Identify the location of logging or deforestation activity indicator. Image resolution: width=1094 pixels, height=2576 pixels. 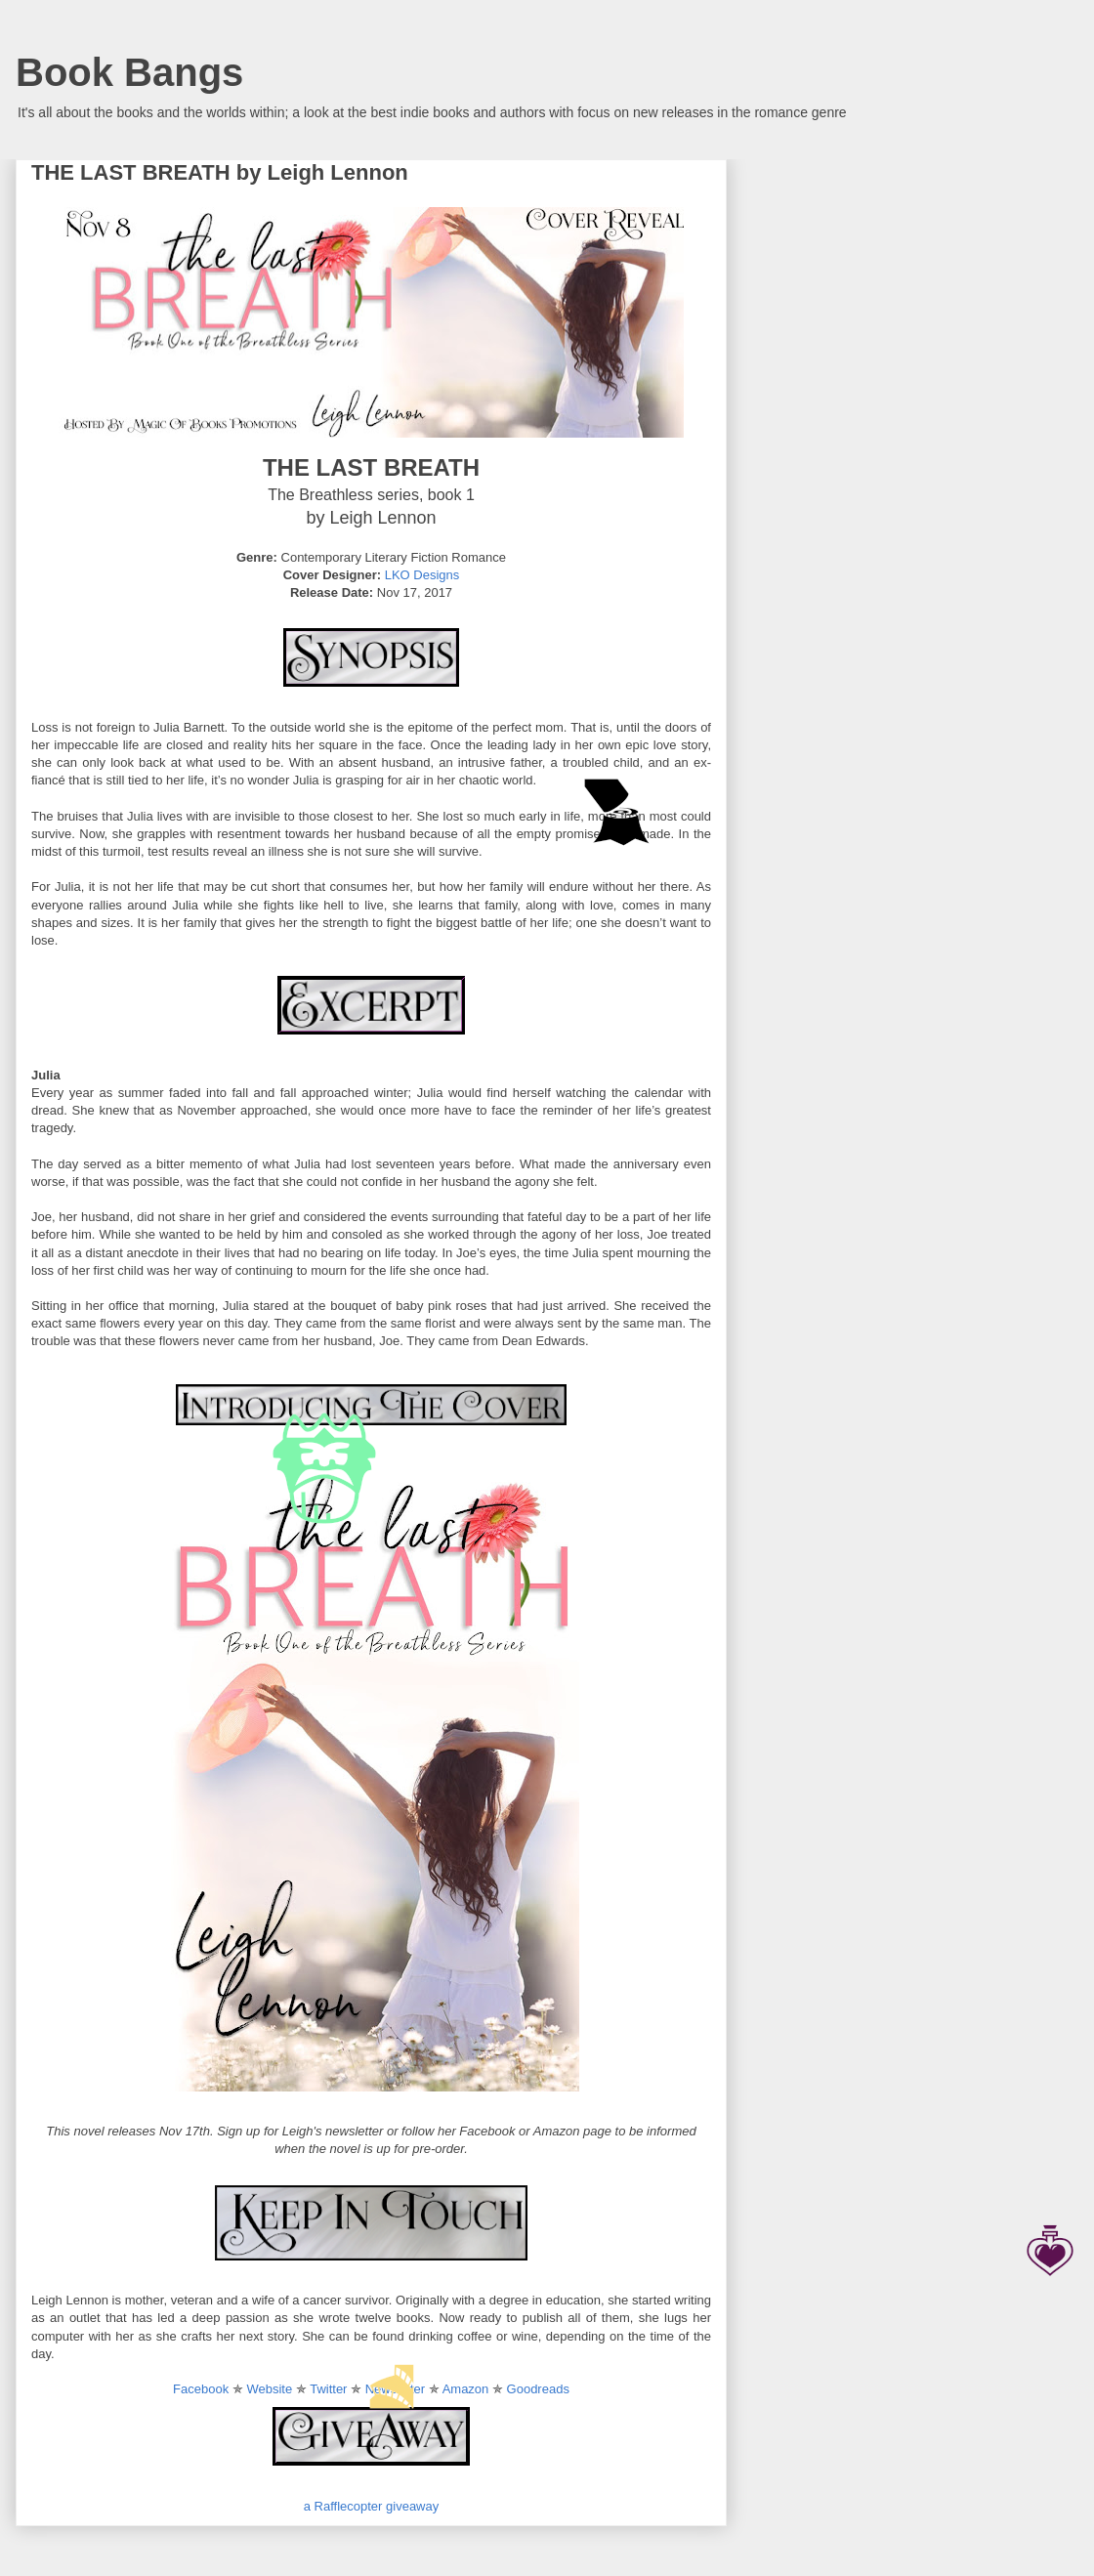
(616, 812).